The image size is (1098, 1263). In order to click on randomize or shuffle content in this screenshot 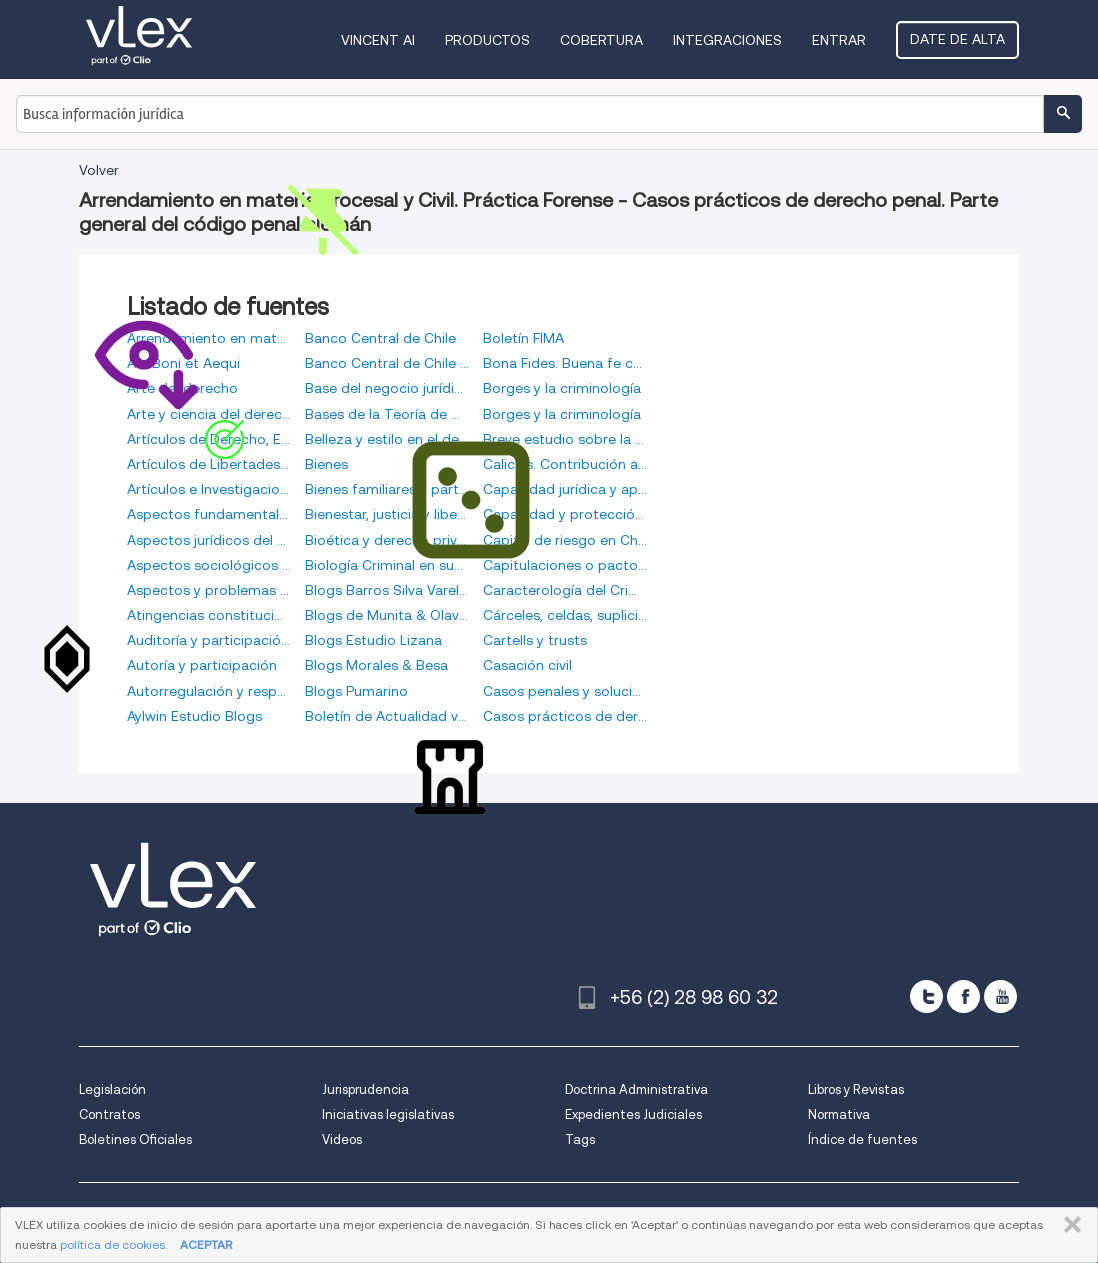, I will do `click(471, 500)`.